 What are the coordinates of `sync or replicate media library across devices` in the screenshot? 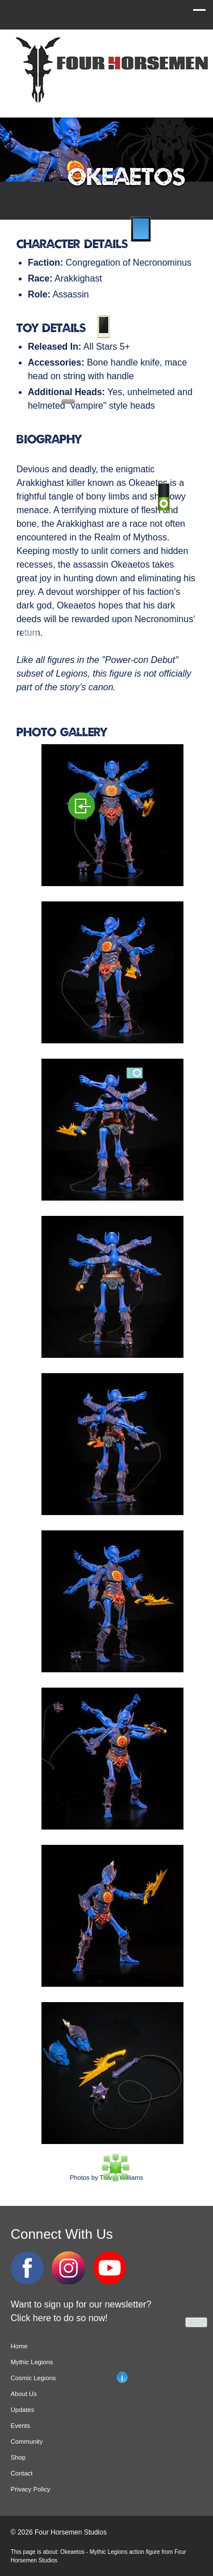 It's located at (115, 2167).